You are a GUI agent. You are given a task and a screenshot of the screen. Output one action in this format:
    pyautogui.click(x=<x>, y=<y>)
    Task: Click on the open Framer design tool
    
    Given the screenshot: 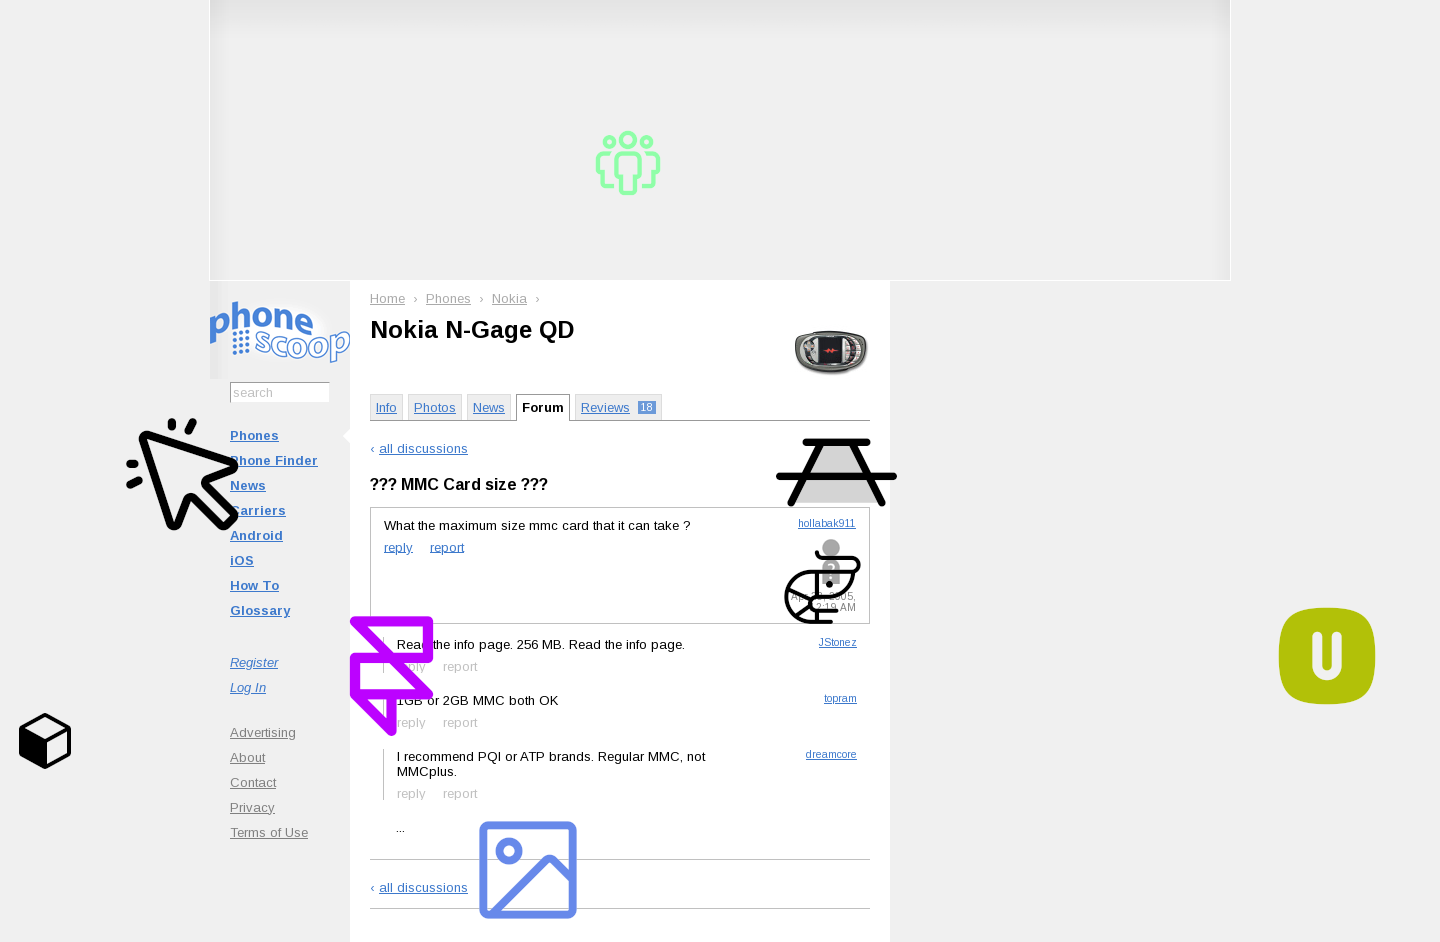 What is the action you would take?
    pyautogui.click(x=391, y=673)
    